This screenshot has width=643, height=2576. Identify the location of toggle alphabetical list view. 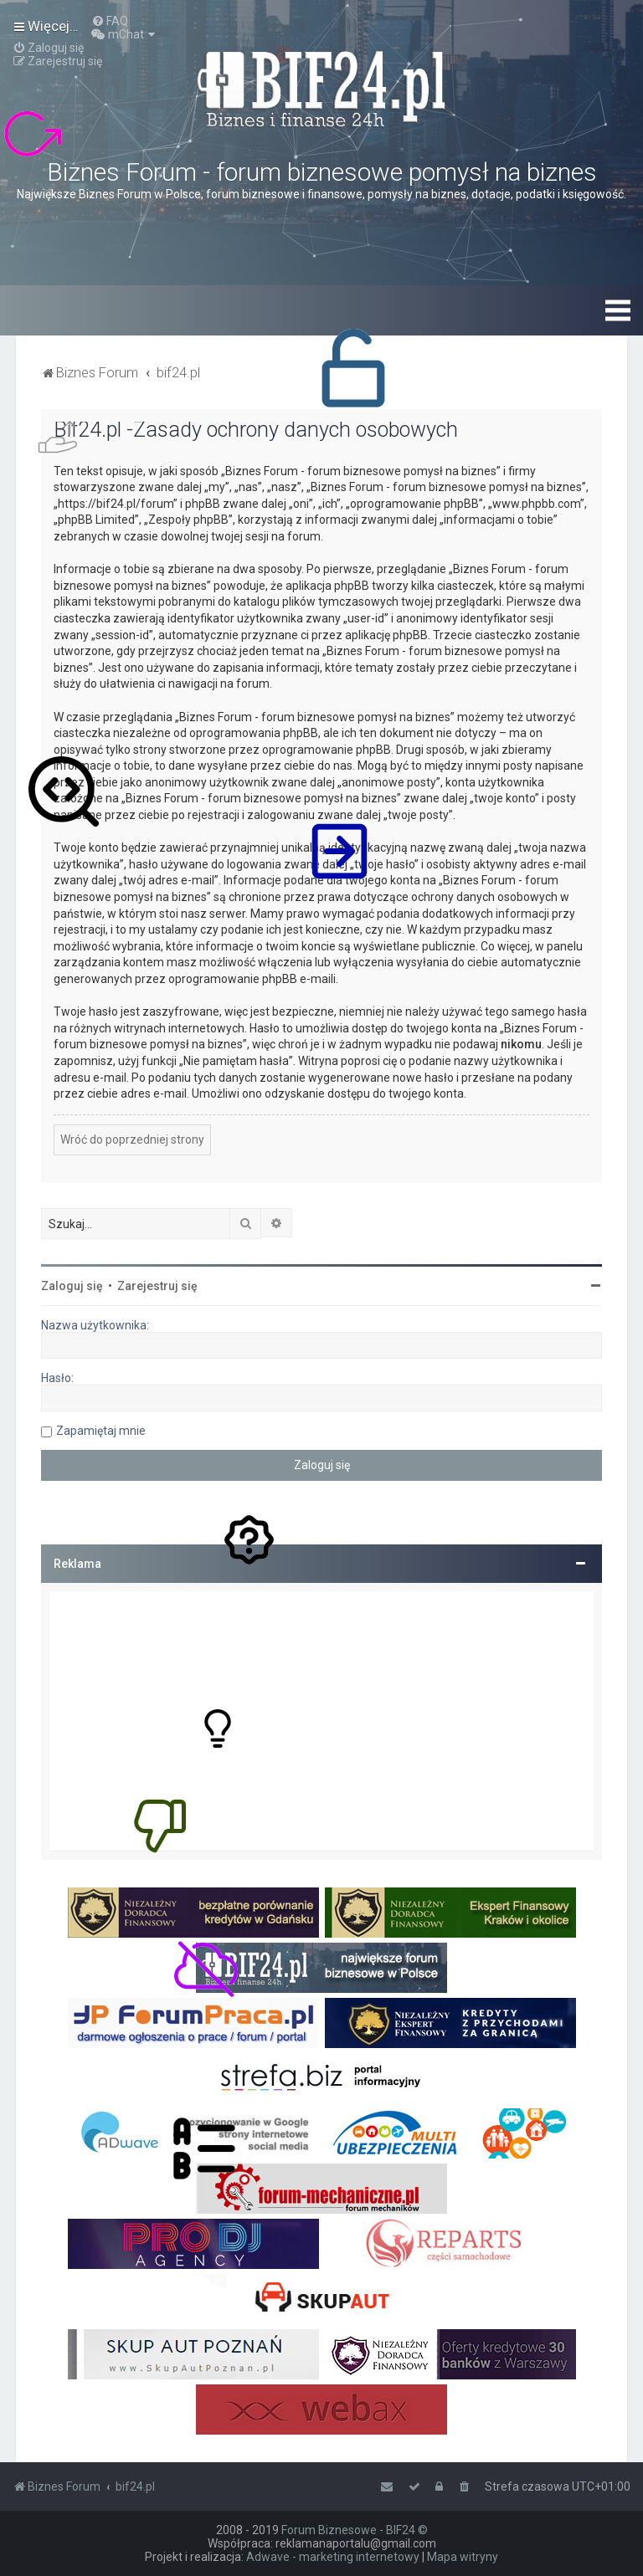
(204, 2148).